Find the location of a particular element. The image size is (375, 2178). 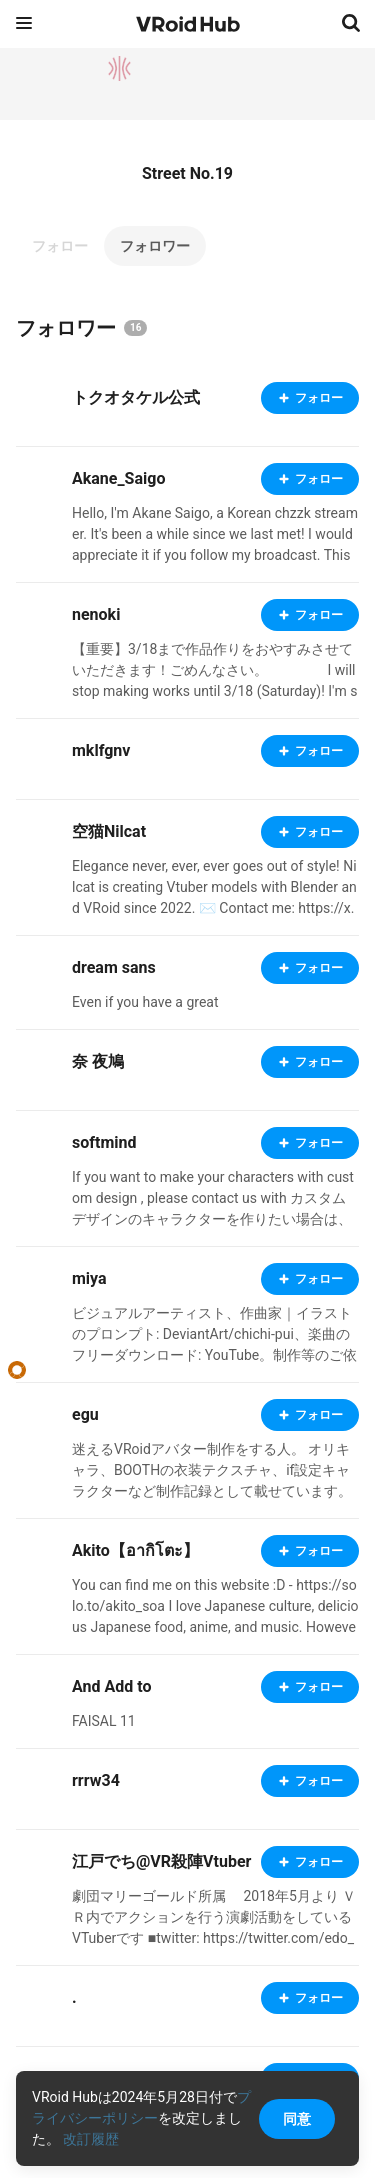

talos logo is located at coordinates (119, 68).